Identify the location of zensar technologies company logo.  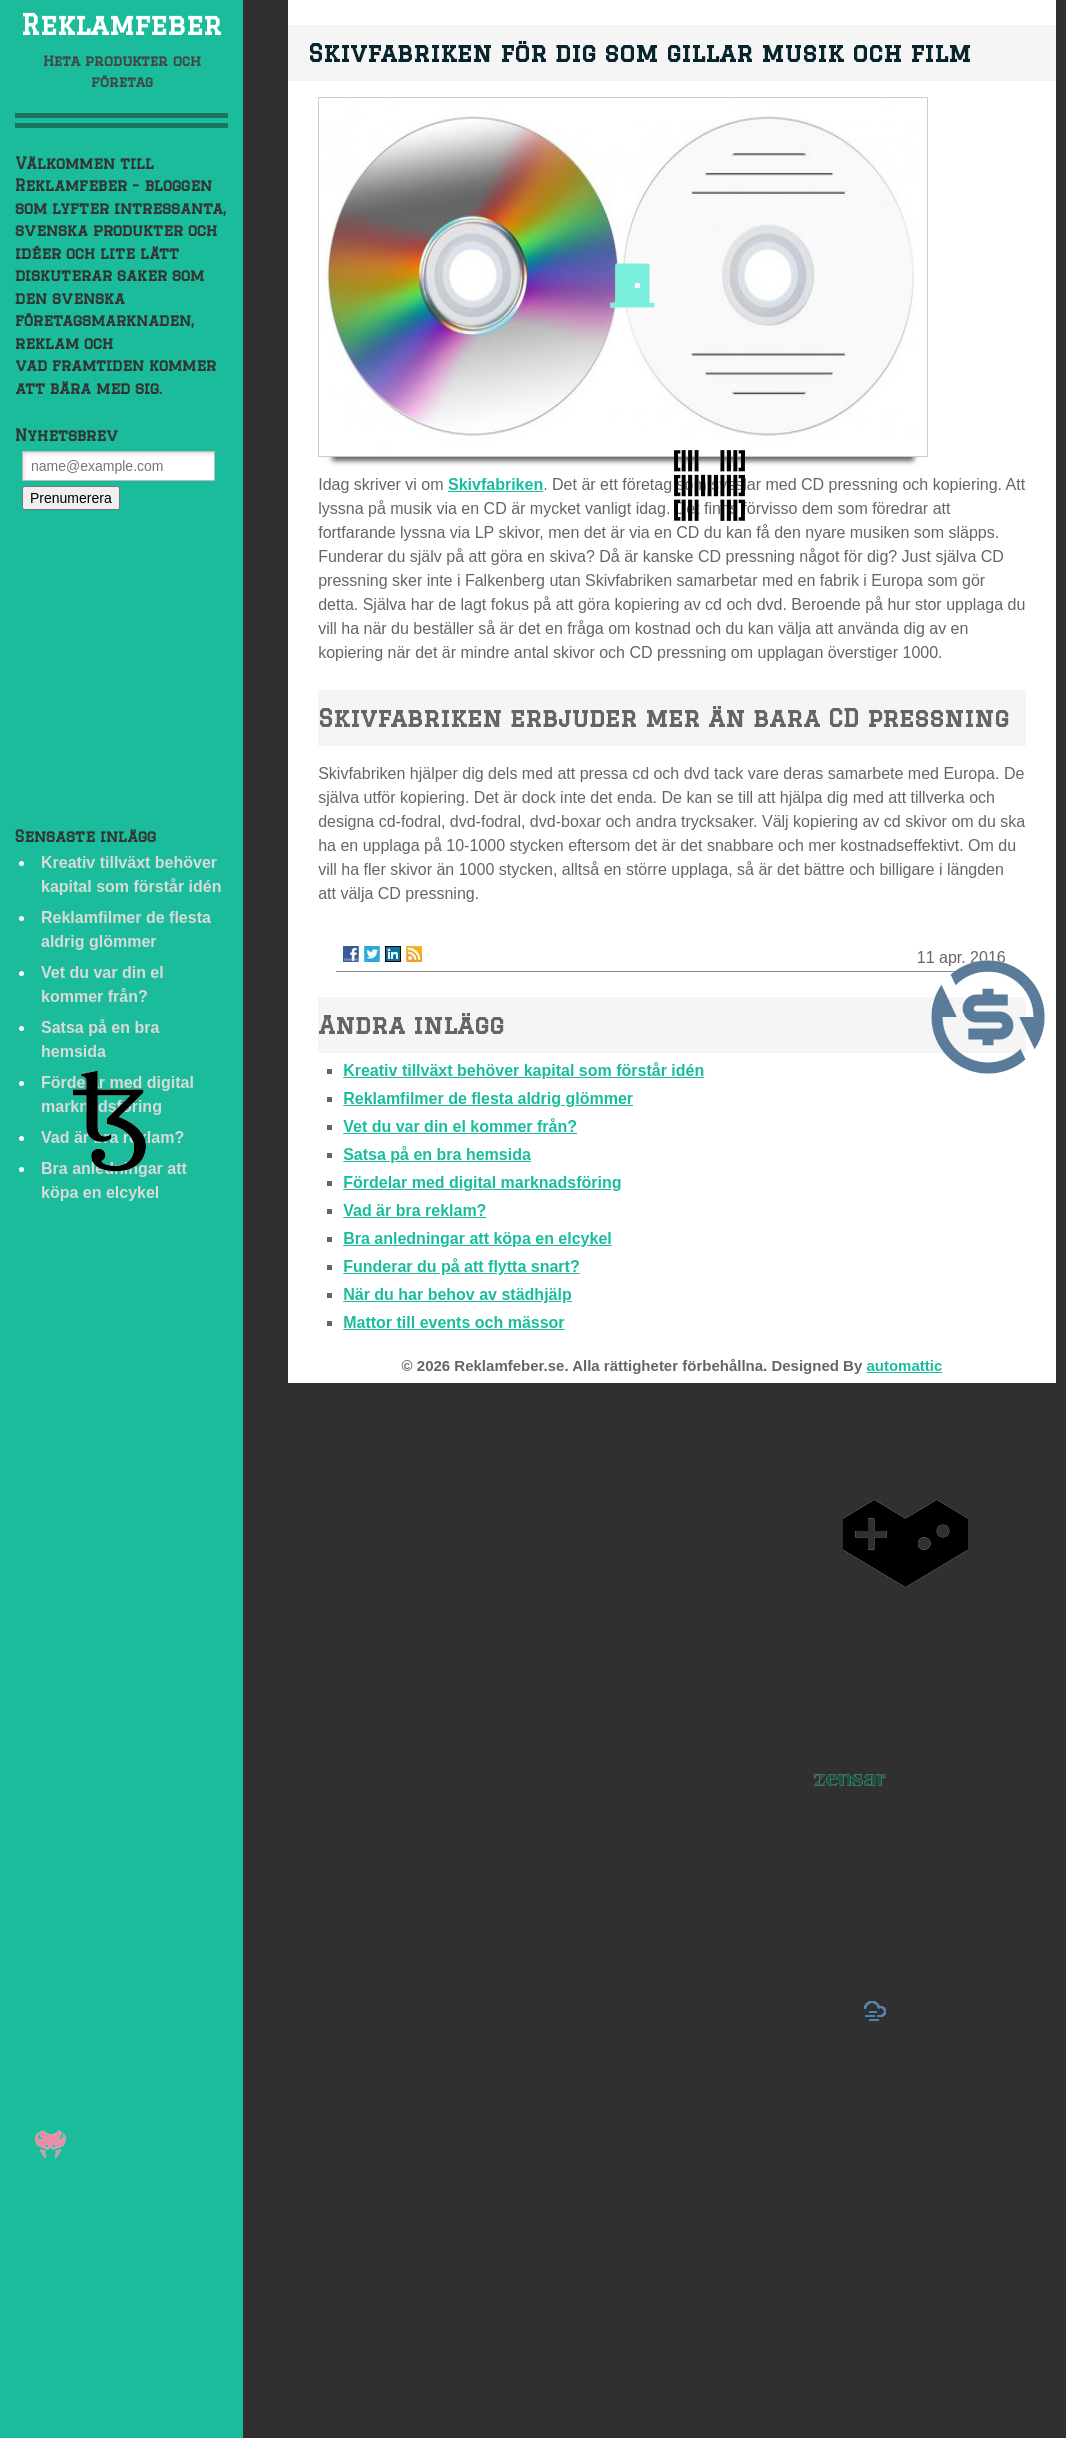
(850, 1780).